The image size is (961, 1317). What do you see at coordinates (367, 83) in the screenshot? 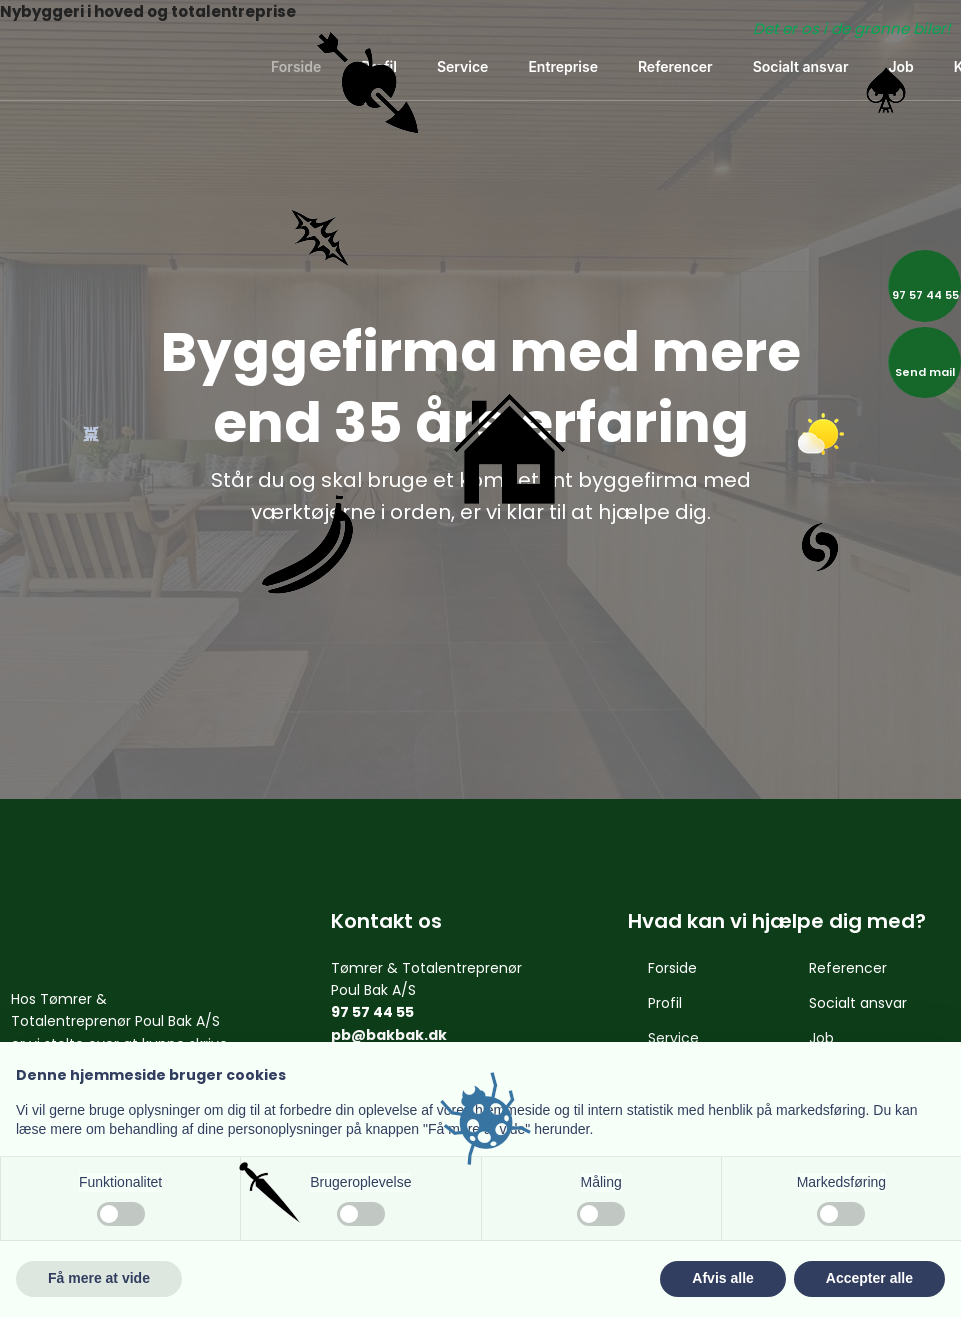
I see `william tell archery achievement unlocked` at bounding box center [367, 83].